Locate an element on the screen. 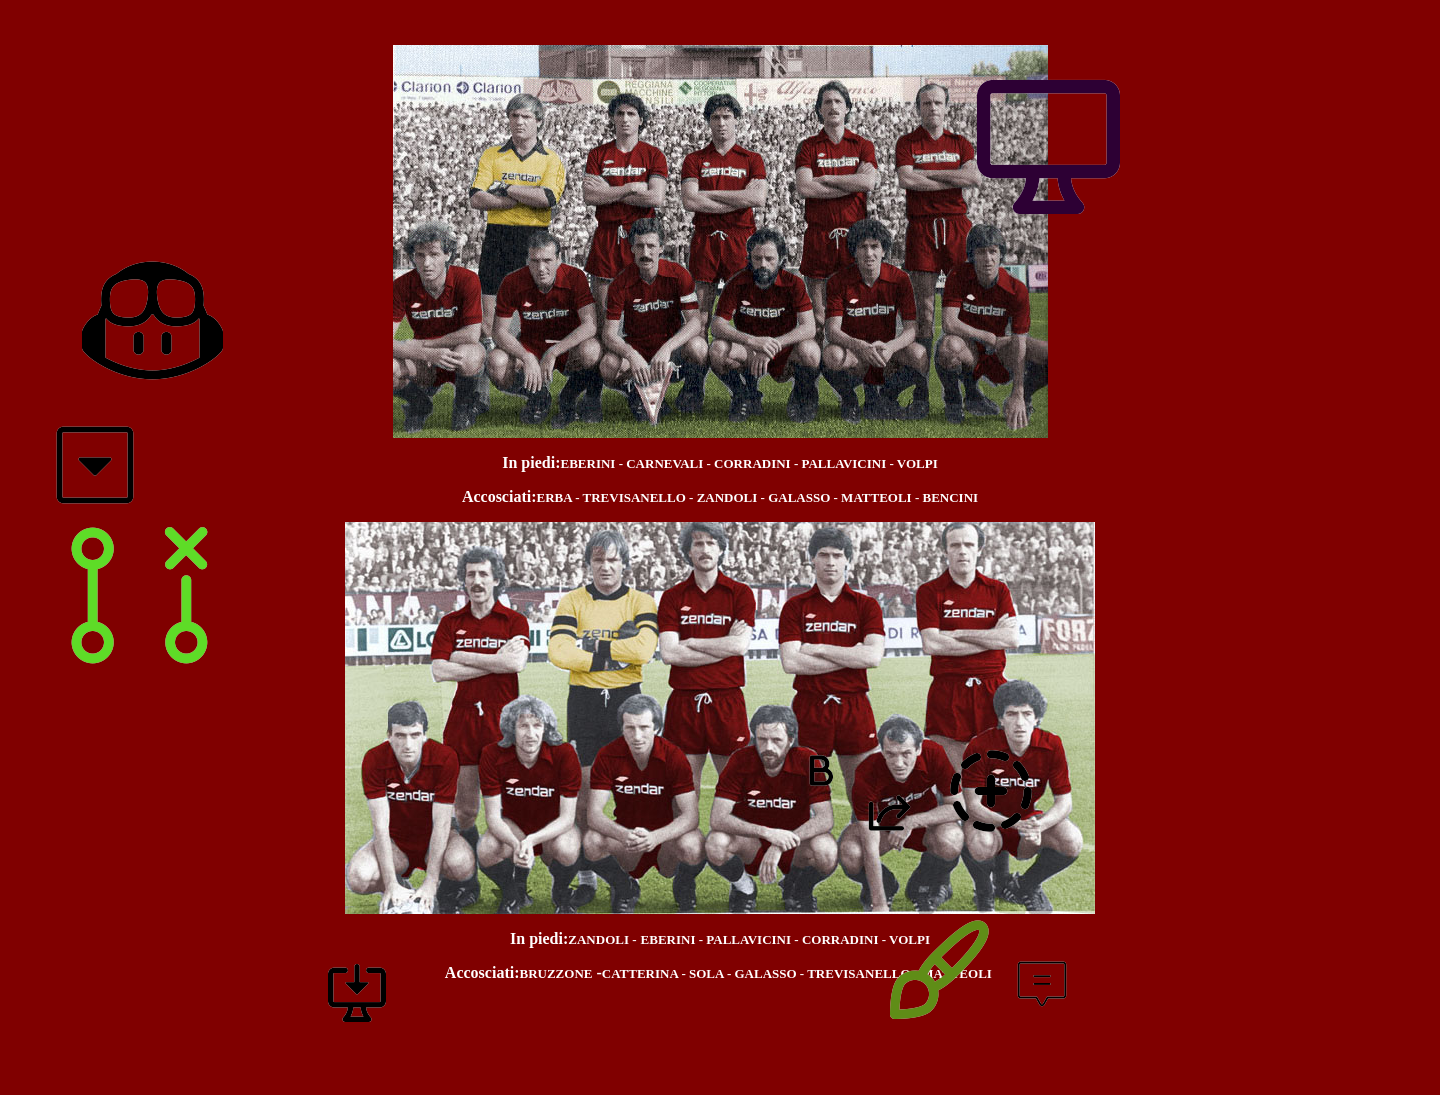 The image size is (1440, 1095). download to desktop is located at coordinates (357, 993).